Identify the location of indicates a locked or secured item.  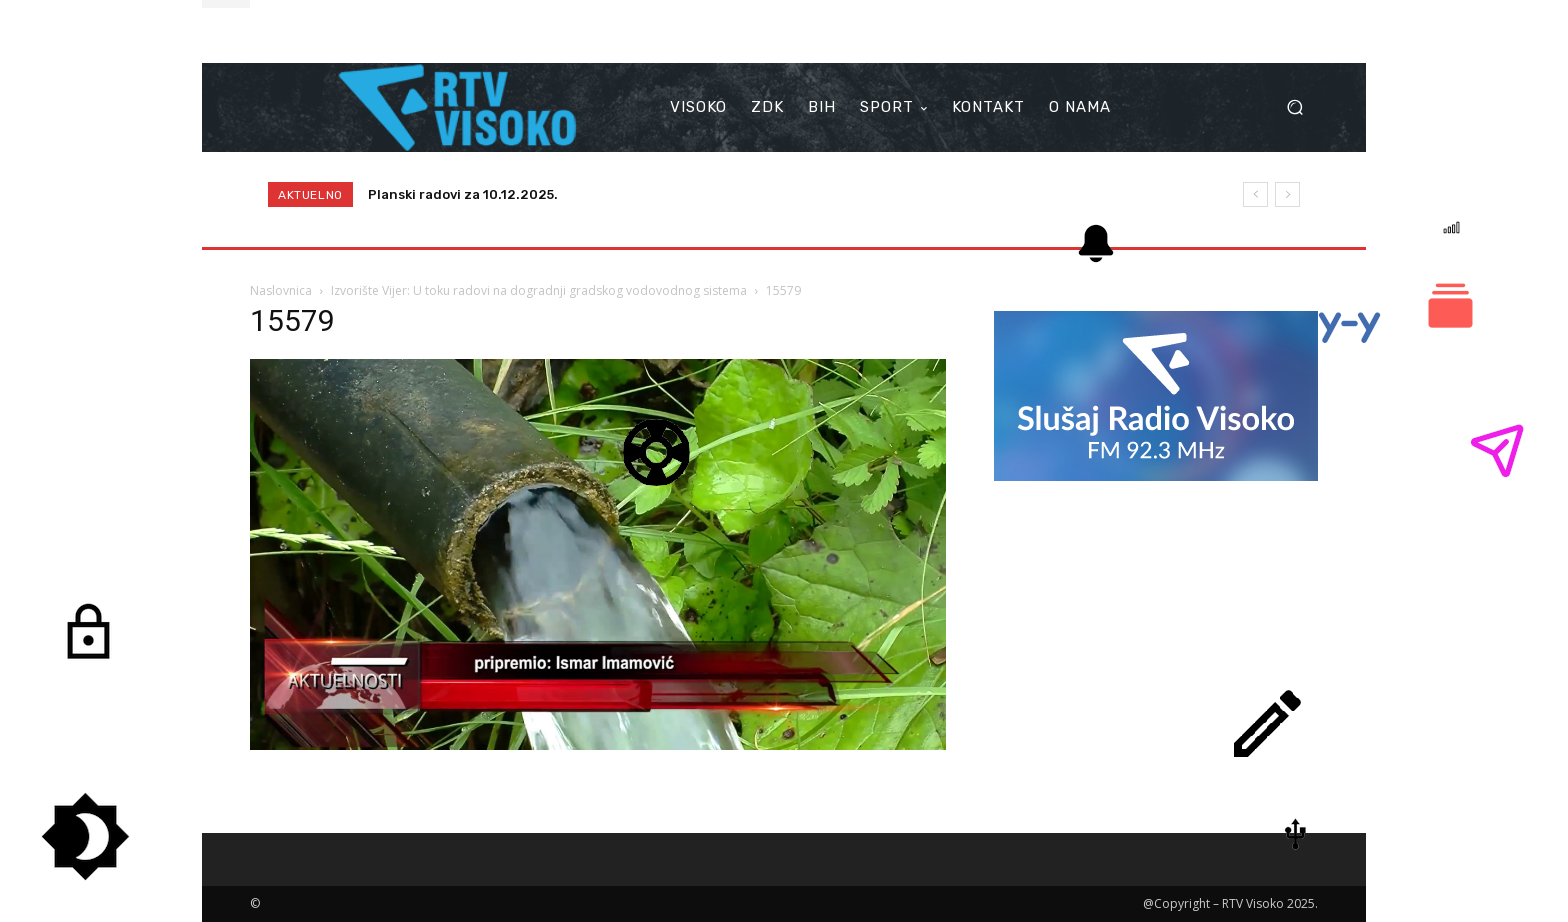
(88, 632).